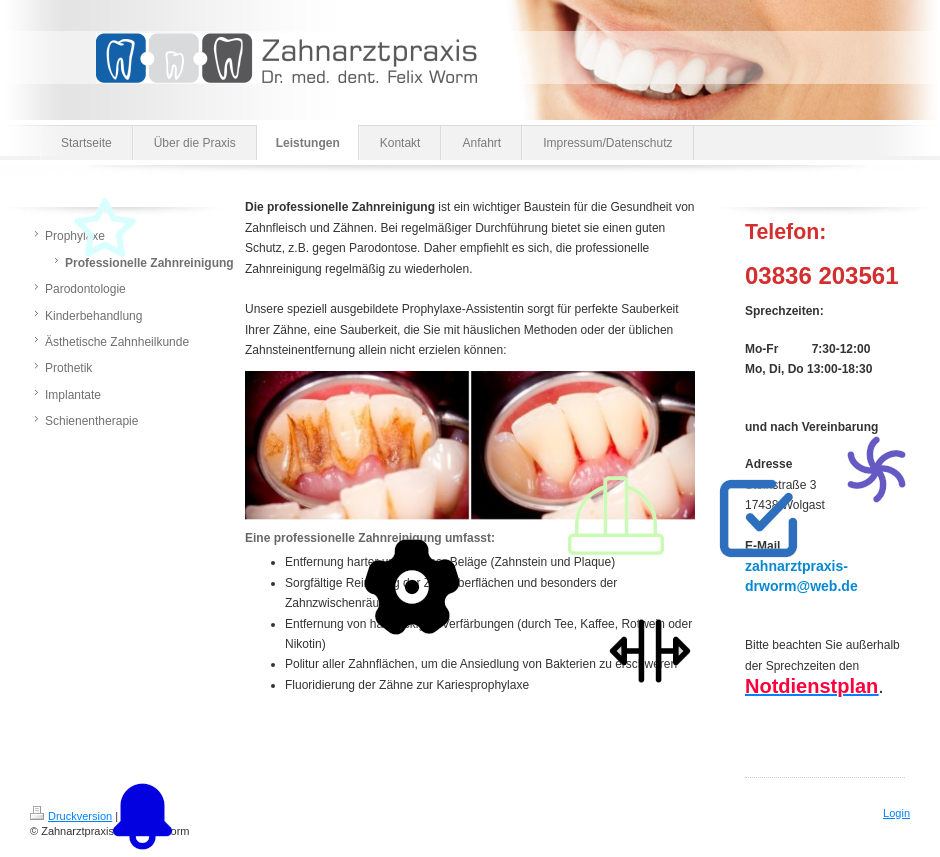  What do you see at coordinates (412, 587) in the screenshot?
I see `open settings menu` at bounding box center [412, 587].